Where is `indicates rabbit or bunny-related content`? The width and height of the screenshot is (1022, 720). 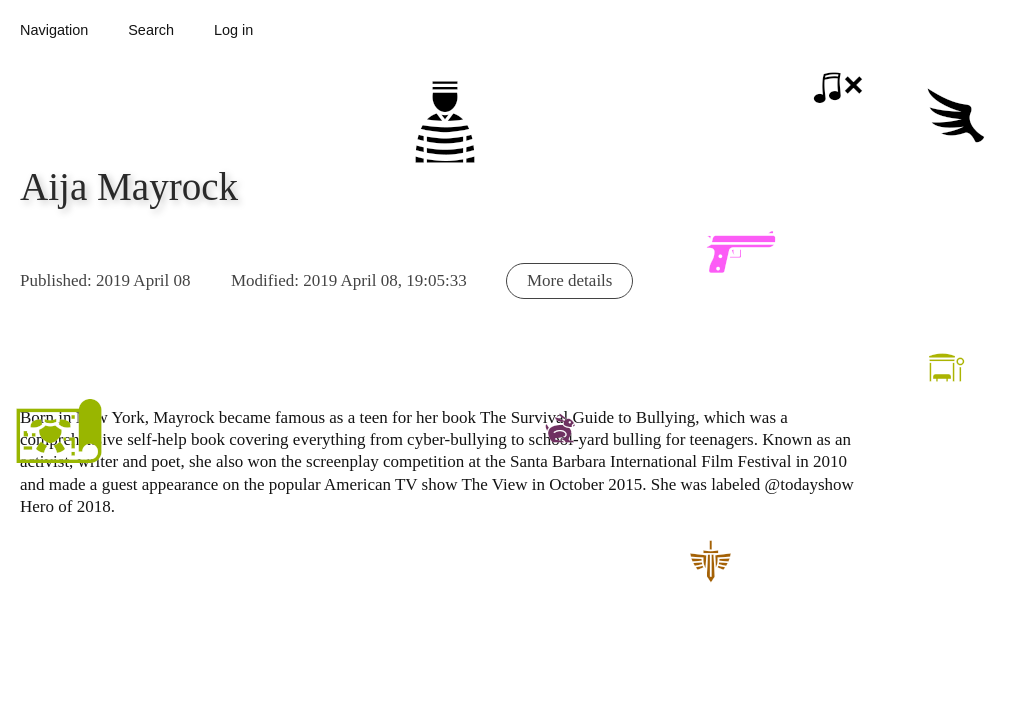 indicates rabbit or bunny-related content is located at coordinates (560, 428).